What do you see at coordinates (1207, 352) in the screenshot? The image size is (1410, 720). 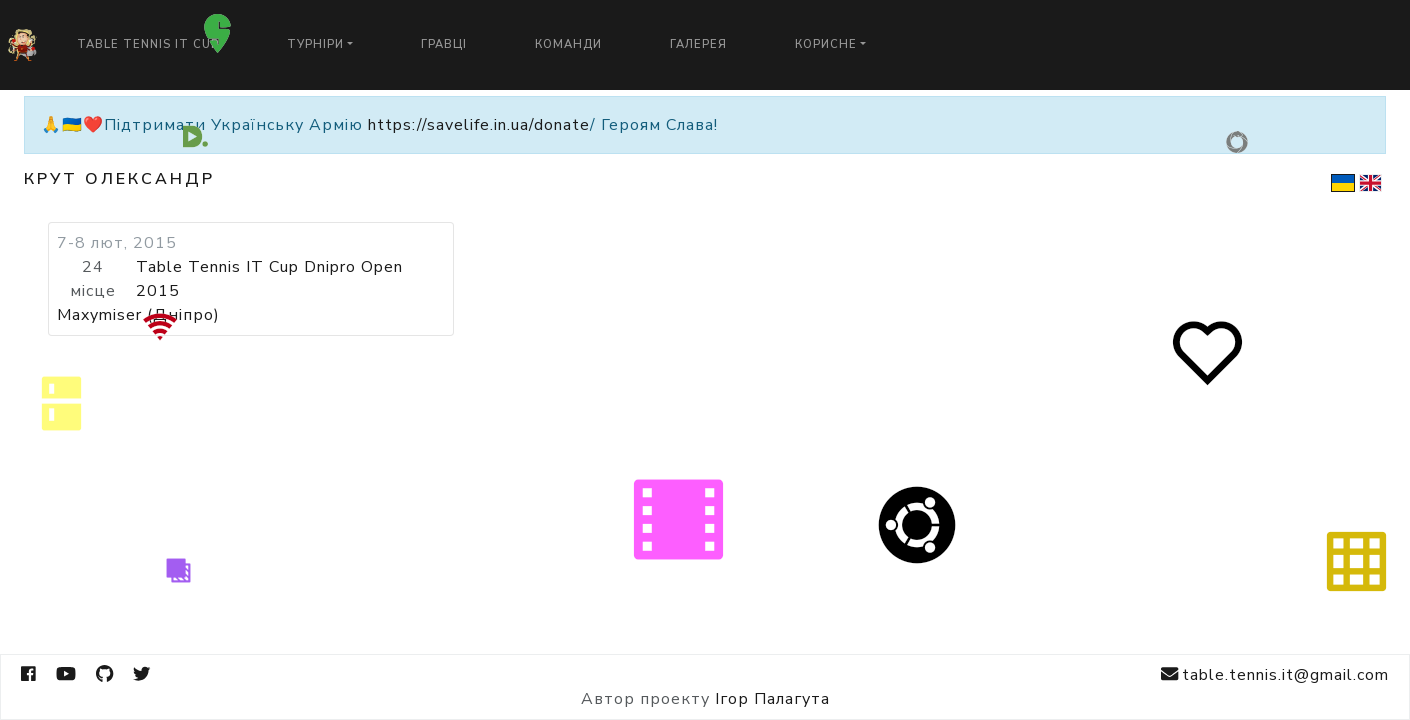 I see `add to favorites` at bounding box center [1207, 352].